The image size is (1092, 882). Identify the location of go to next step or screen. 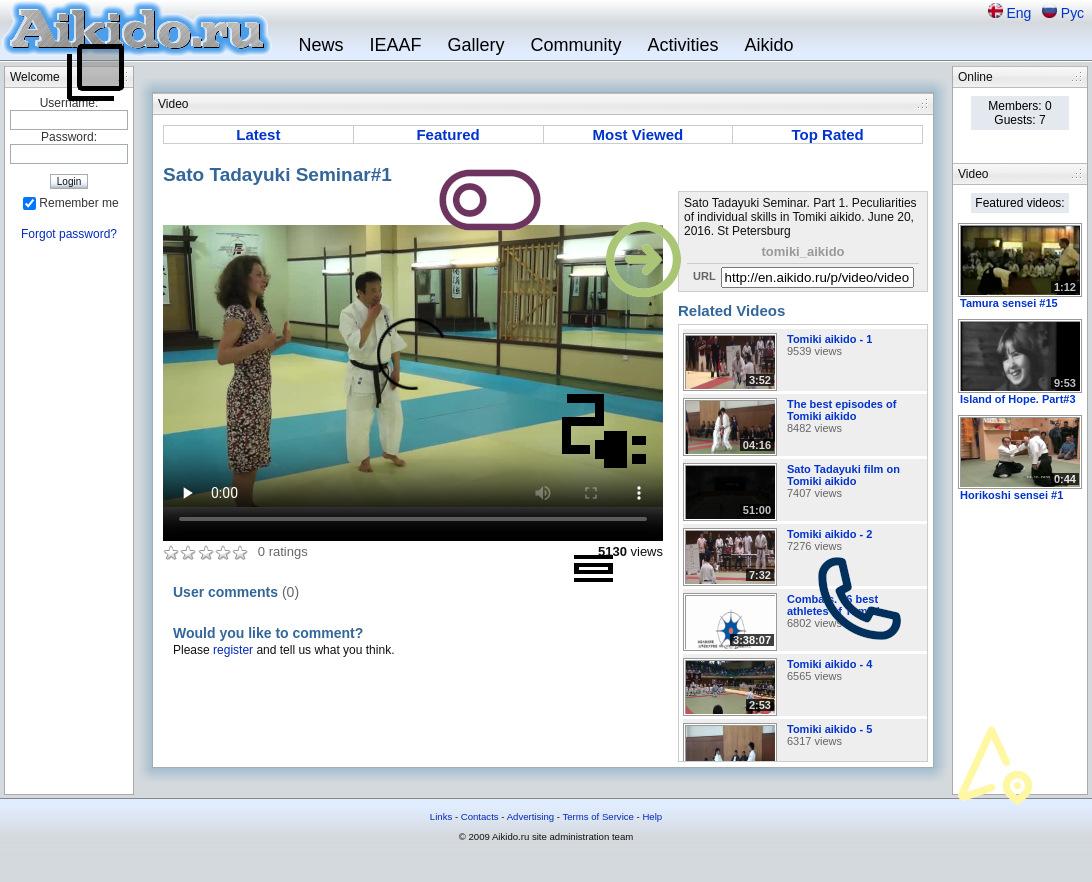
(643, 259).